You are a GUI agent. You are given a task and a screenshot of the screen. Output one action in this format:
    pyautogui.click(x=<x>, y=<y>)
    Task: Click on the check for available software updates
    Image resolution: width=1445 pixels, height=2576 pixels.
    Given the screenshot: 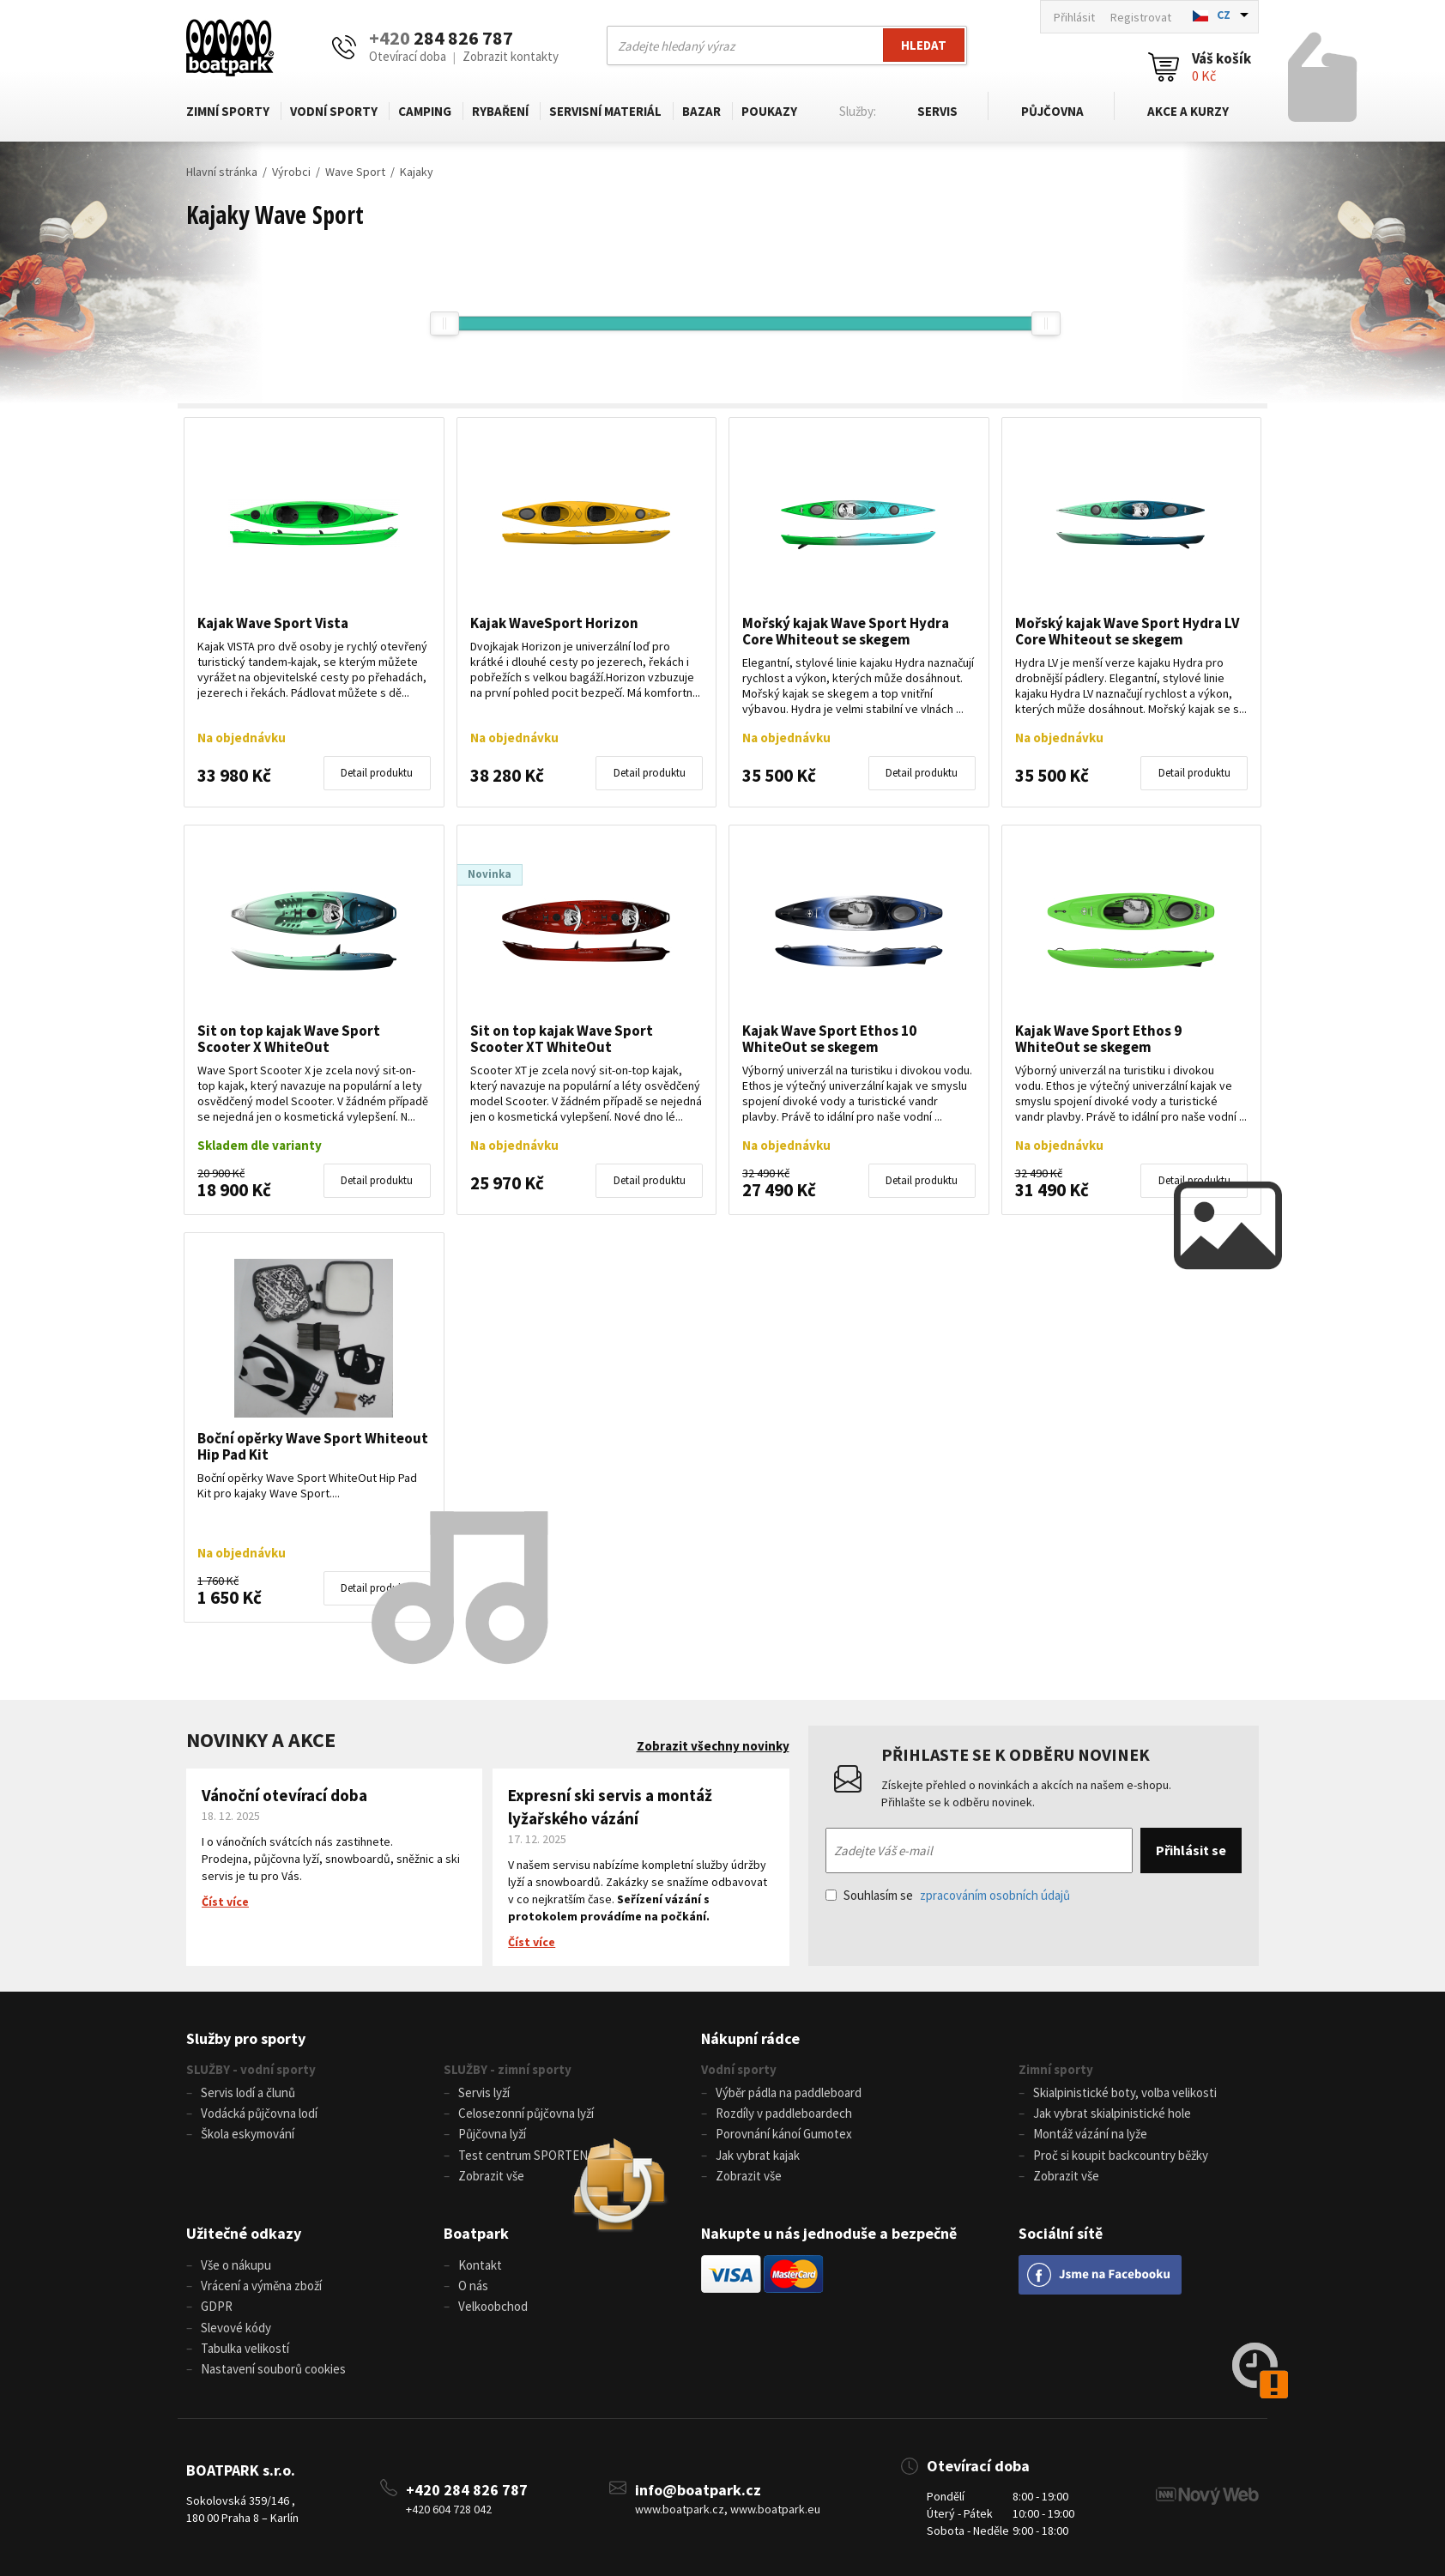 What is the action you would take?
    pyautogui.click(x=617, y=2179)
    